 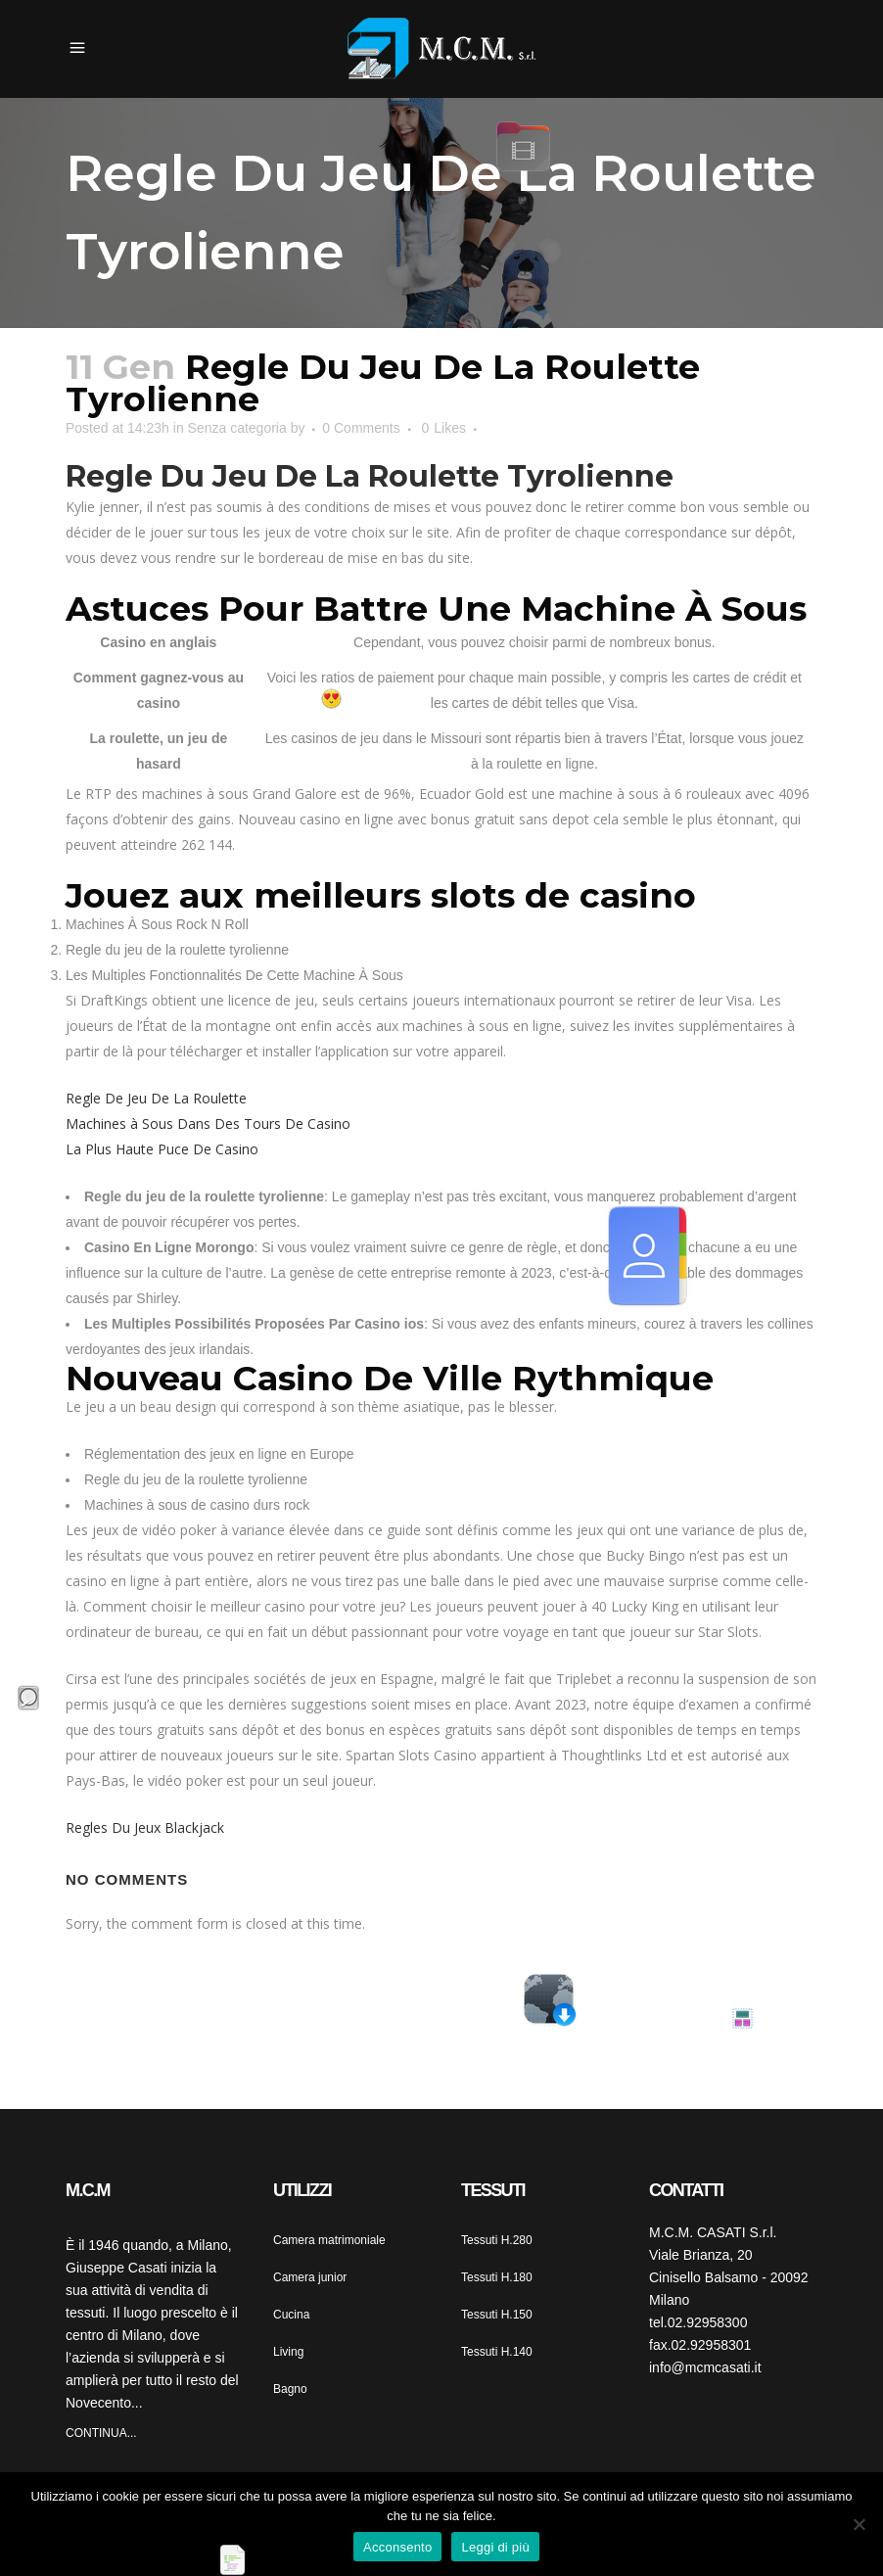 What do you see at coordinates (523, 146) in the screenshot?
I see `open your videos folder` at bounding box center [523, 146].